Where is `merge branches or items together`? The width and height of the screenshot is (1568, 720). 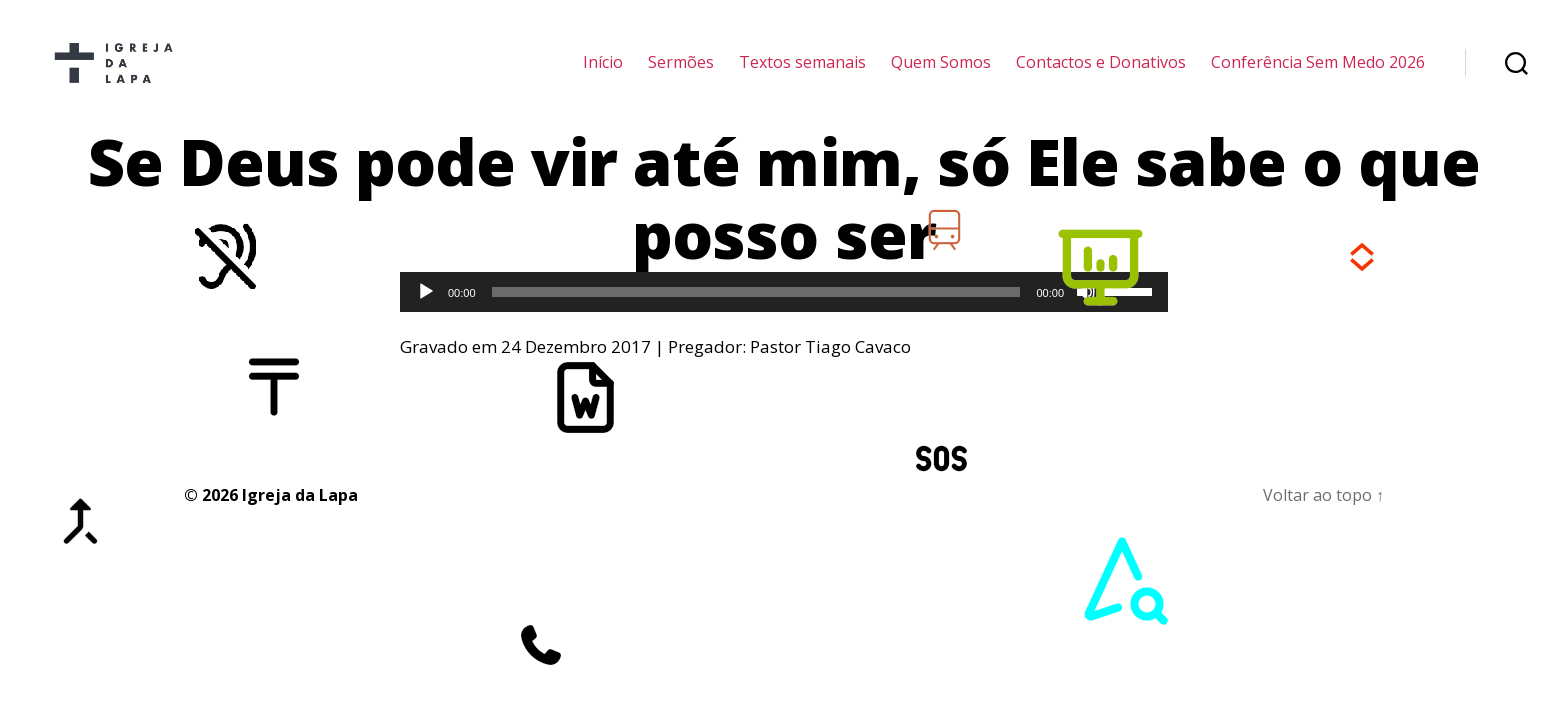
merge branches or items together is located at coordinates (80, 521).